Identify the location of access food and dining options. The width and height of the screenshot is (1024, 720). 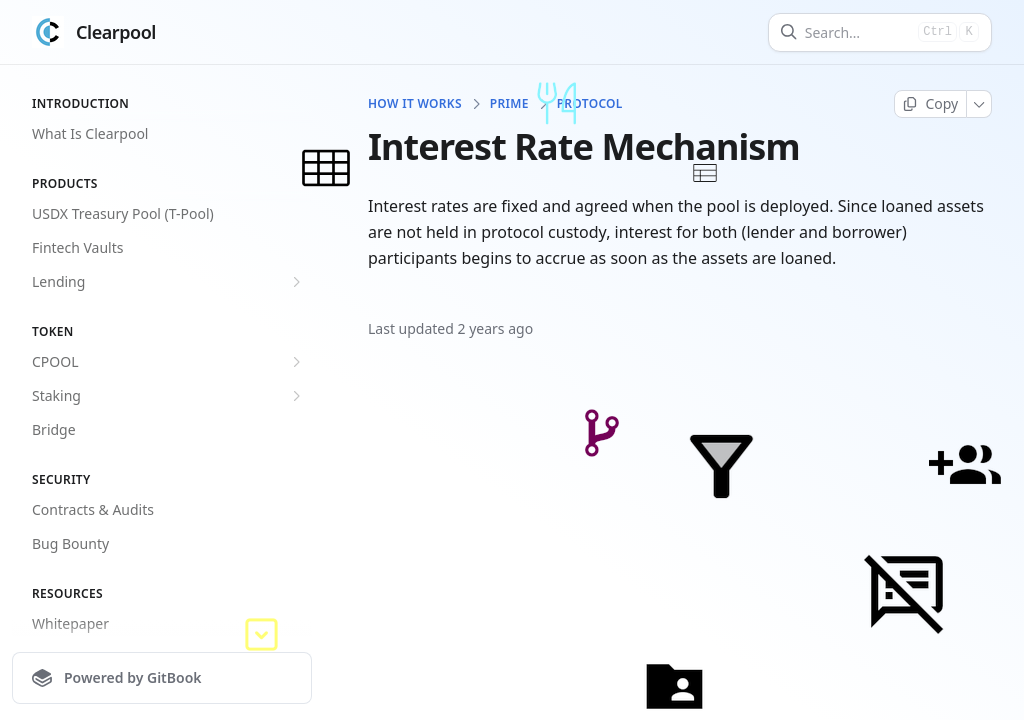
(557, 102).